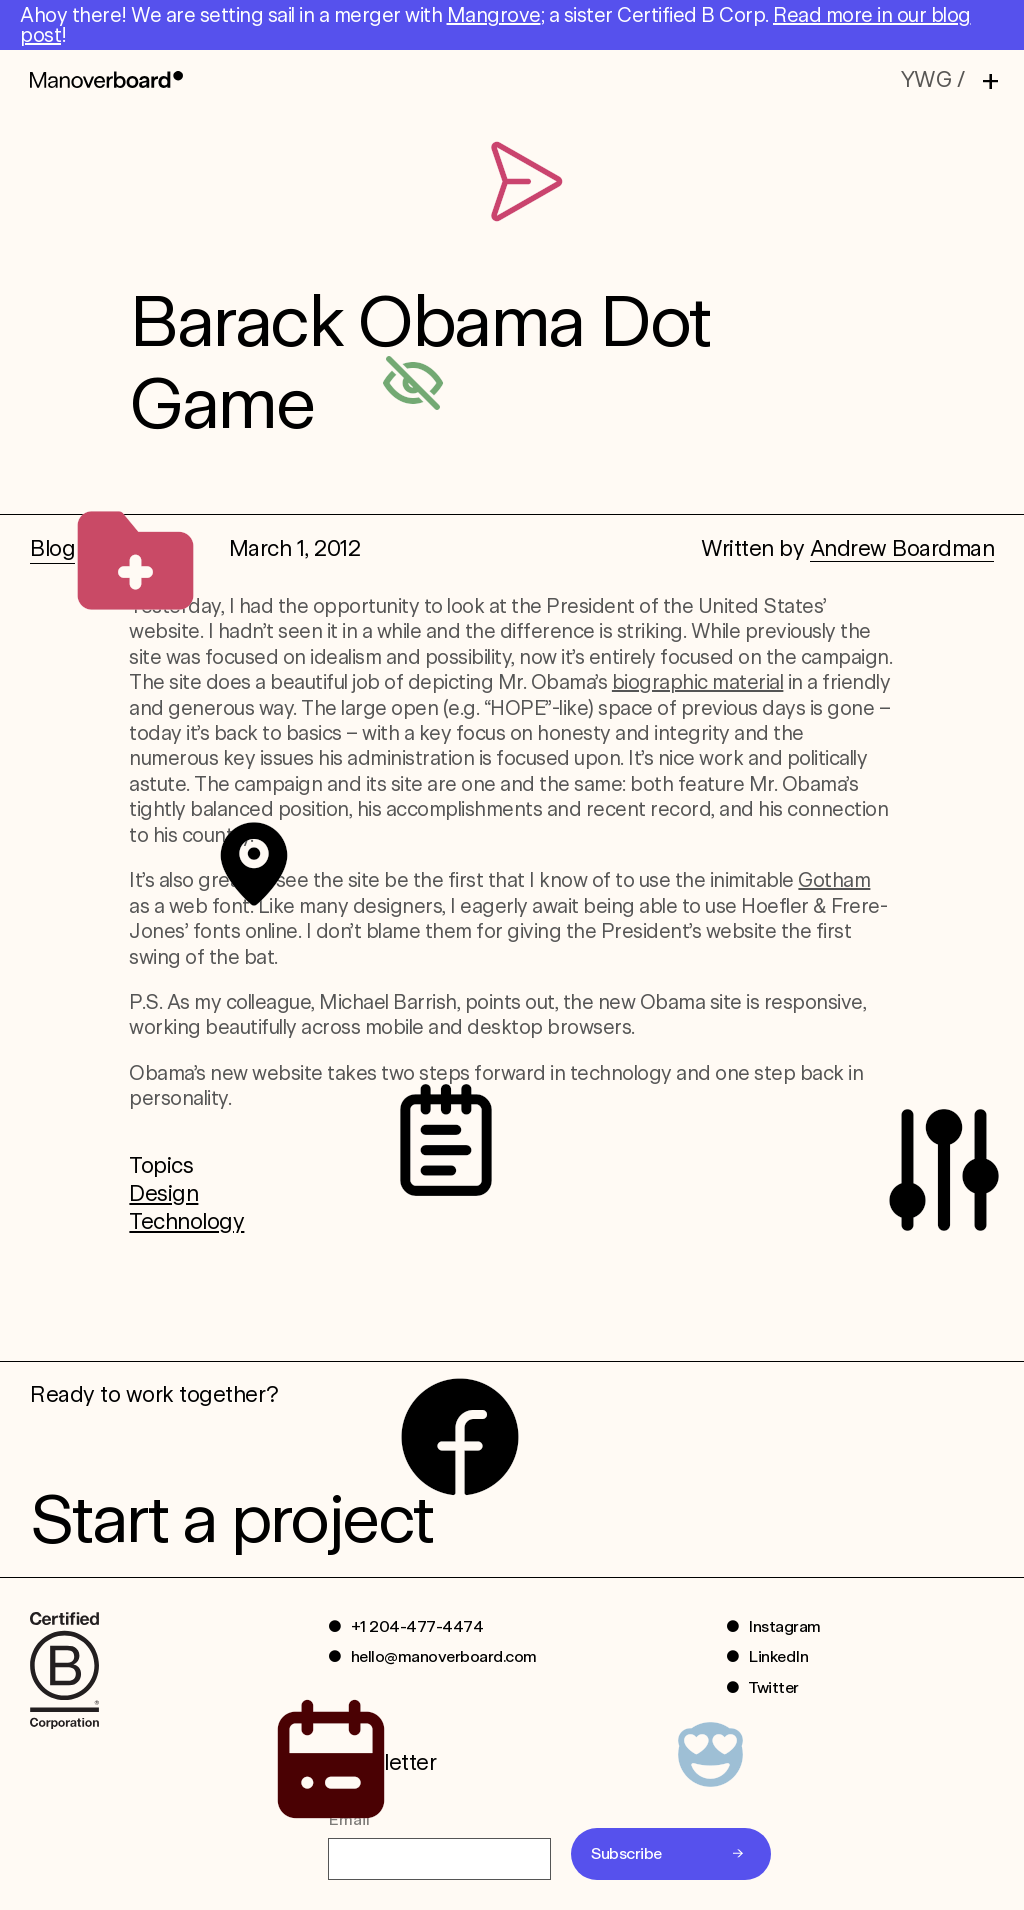  I want to click on view or edit notes, so click(446, 1140).